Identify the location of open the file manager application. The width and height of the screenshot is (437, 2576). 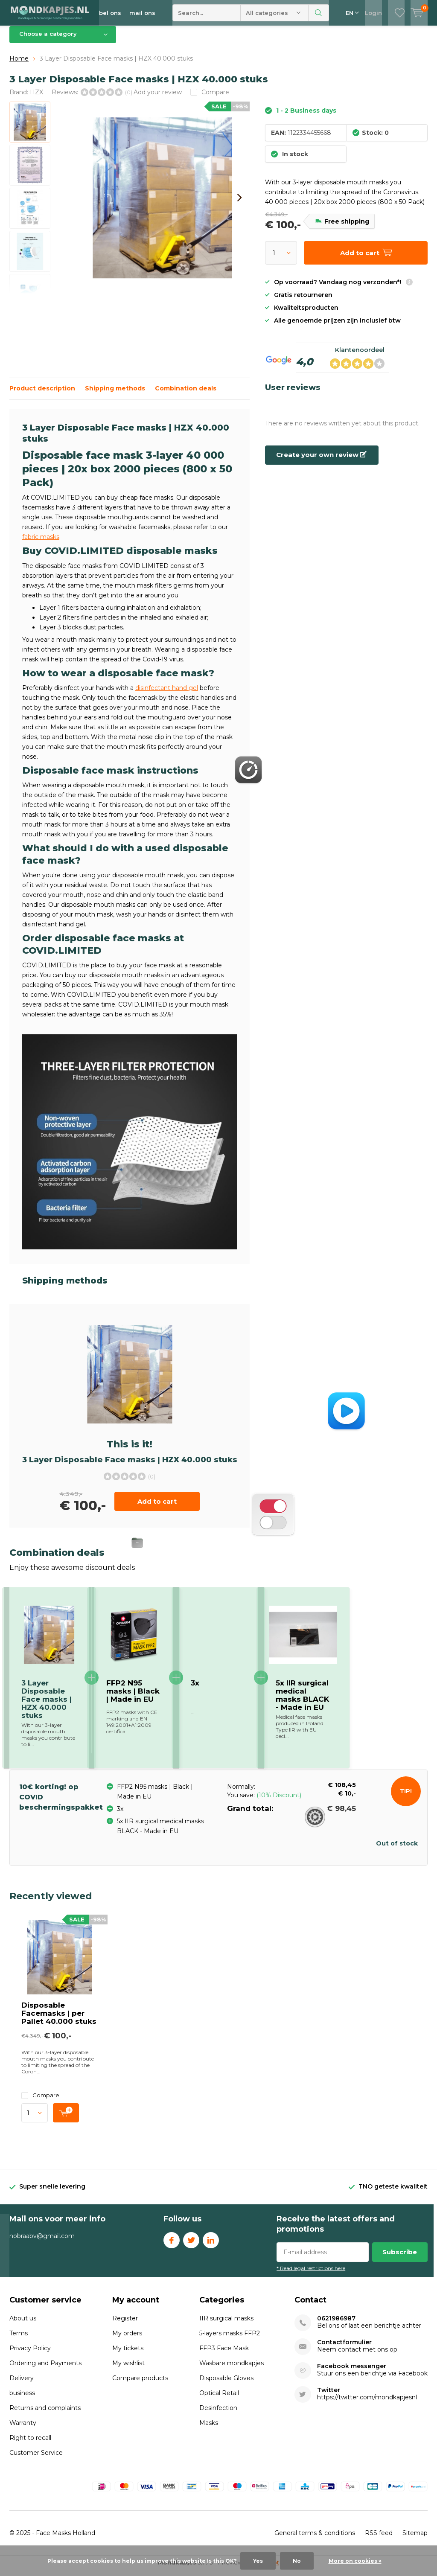
(137, 1543).